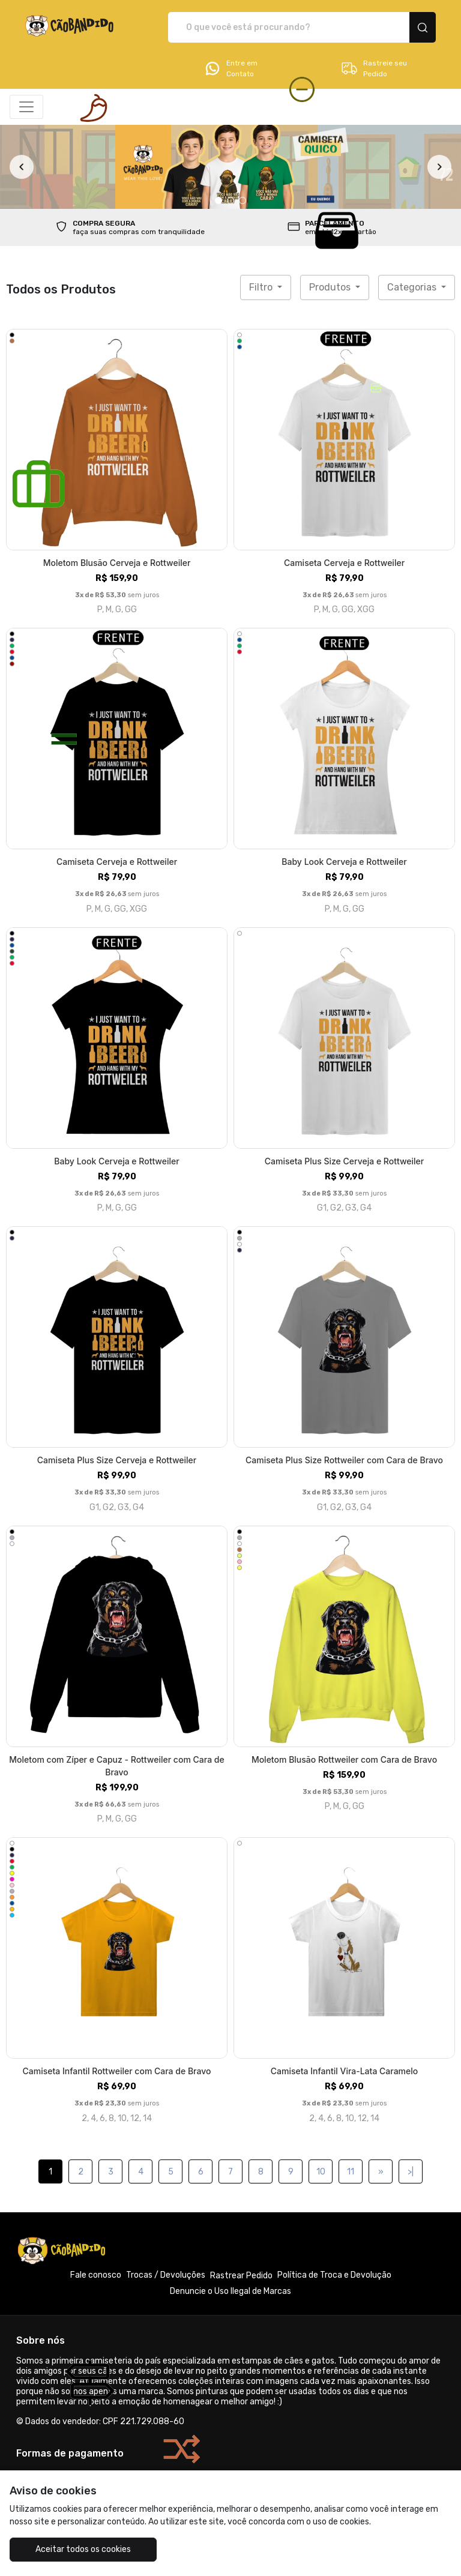 The height and width of the screenshot is (2576, 461). I want to click on indicates spicy or hot food items, so click(95, 109).